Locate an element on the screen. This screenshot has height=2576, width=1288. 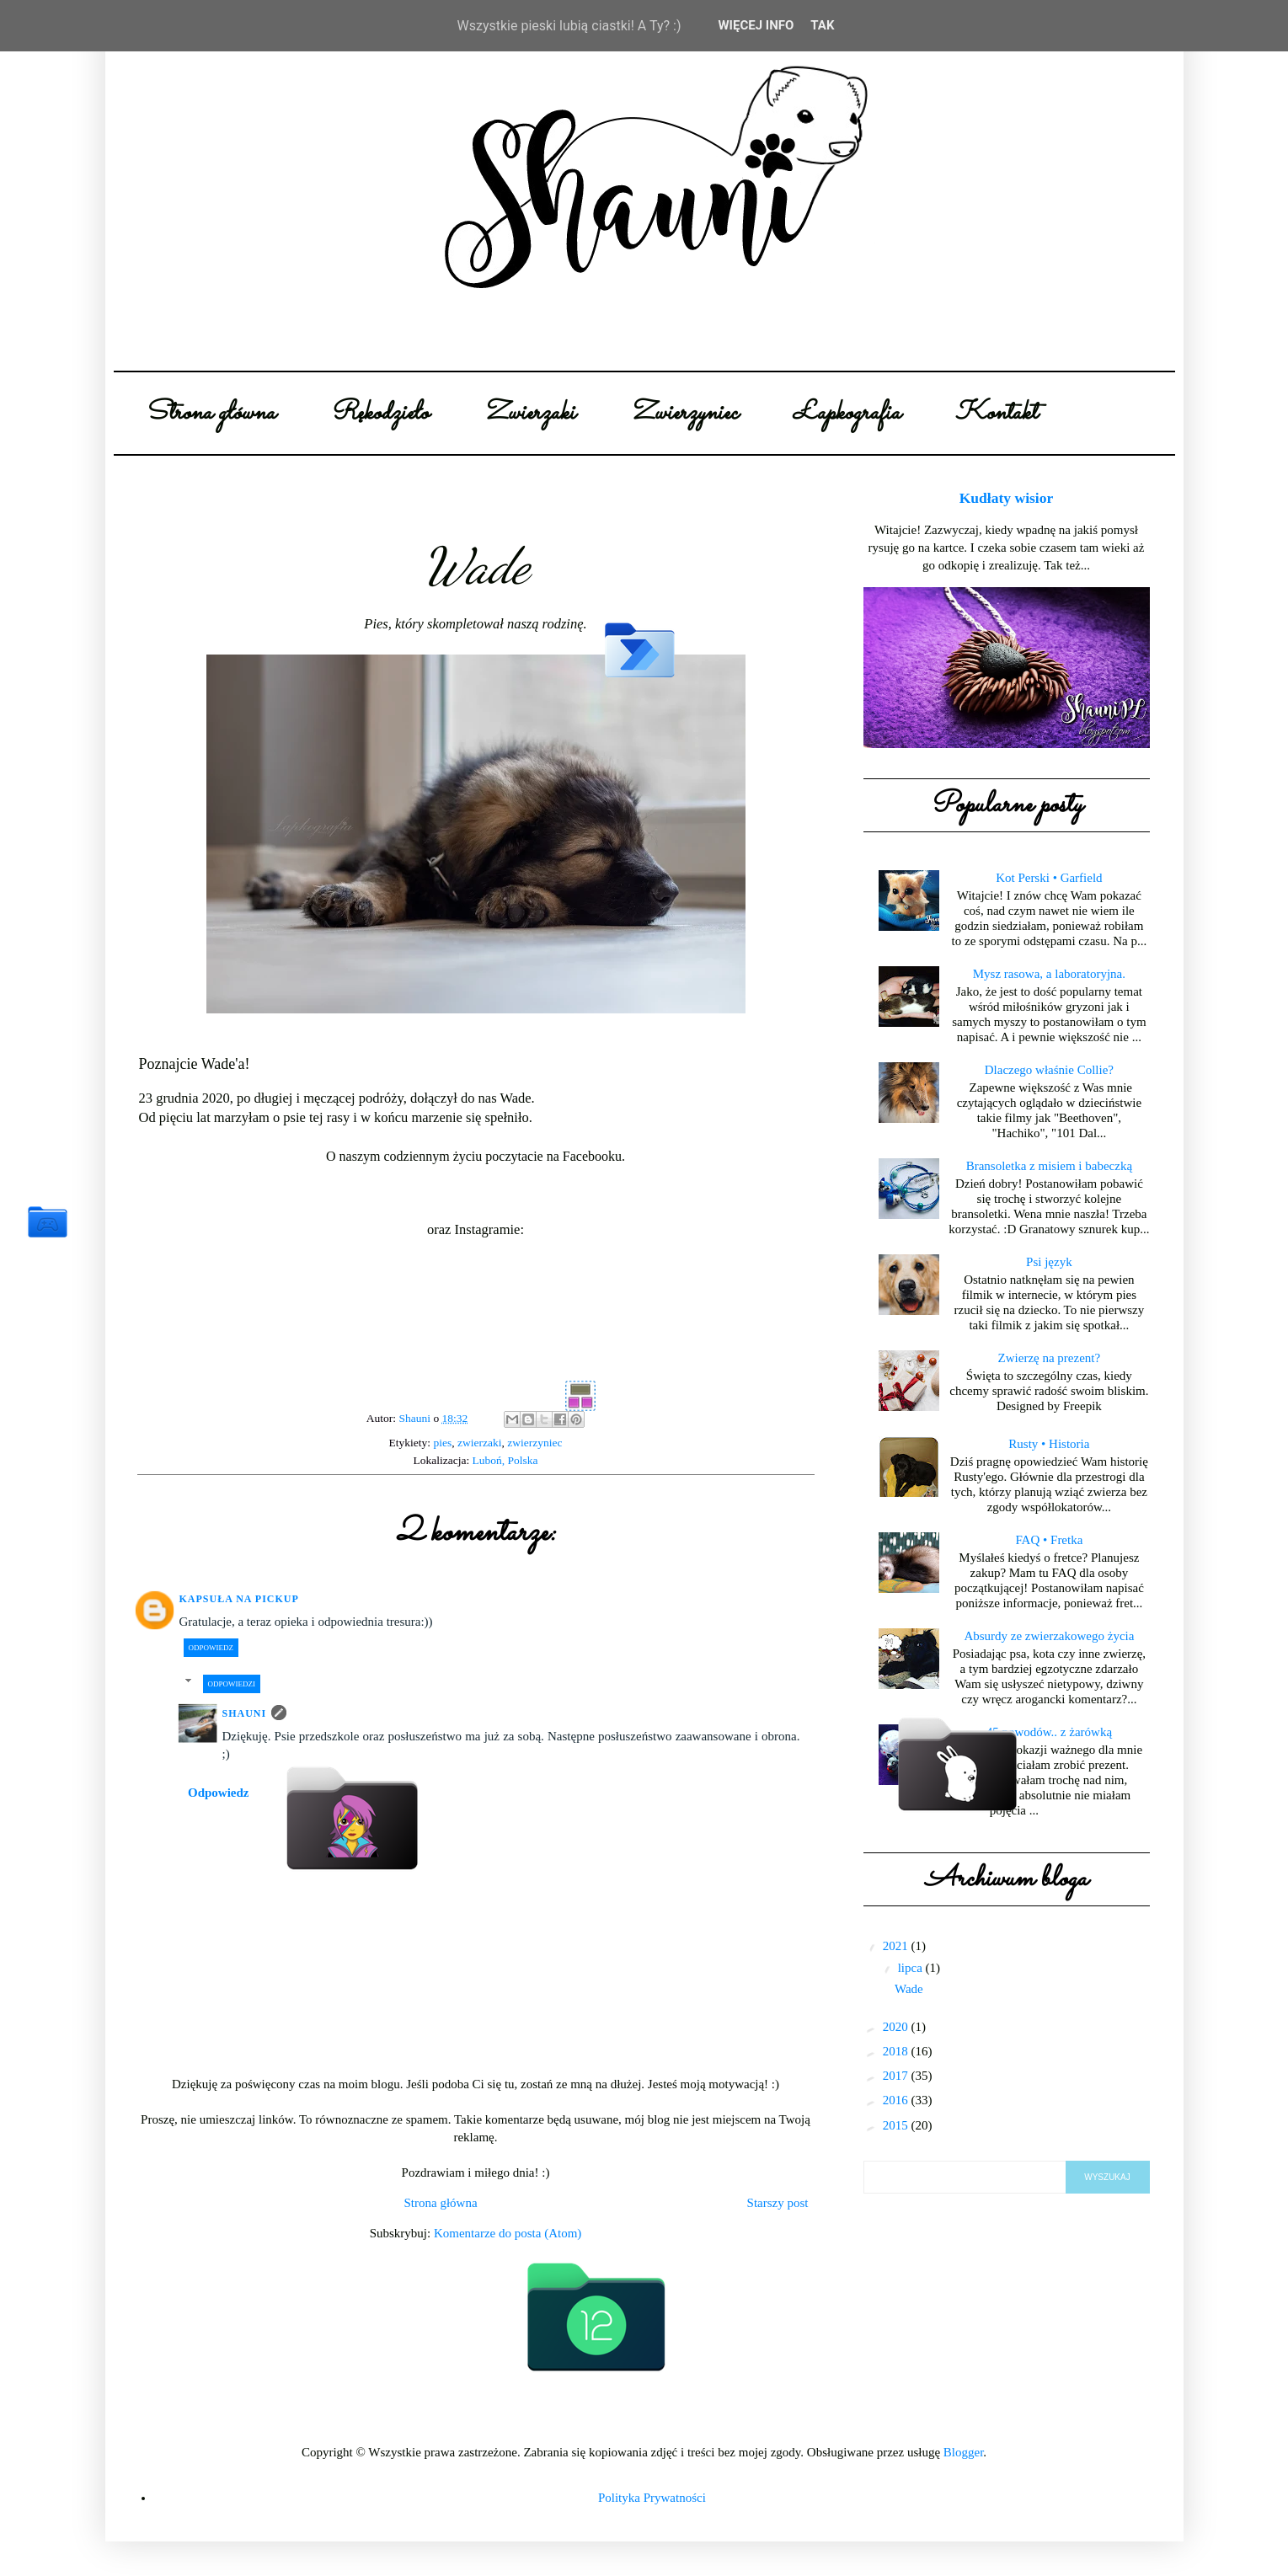
select all items in the current view is located at coordinates (580, 1396).